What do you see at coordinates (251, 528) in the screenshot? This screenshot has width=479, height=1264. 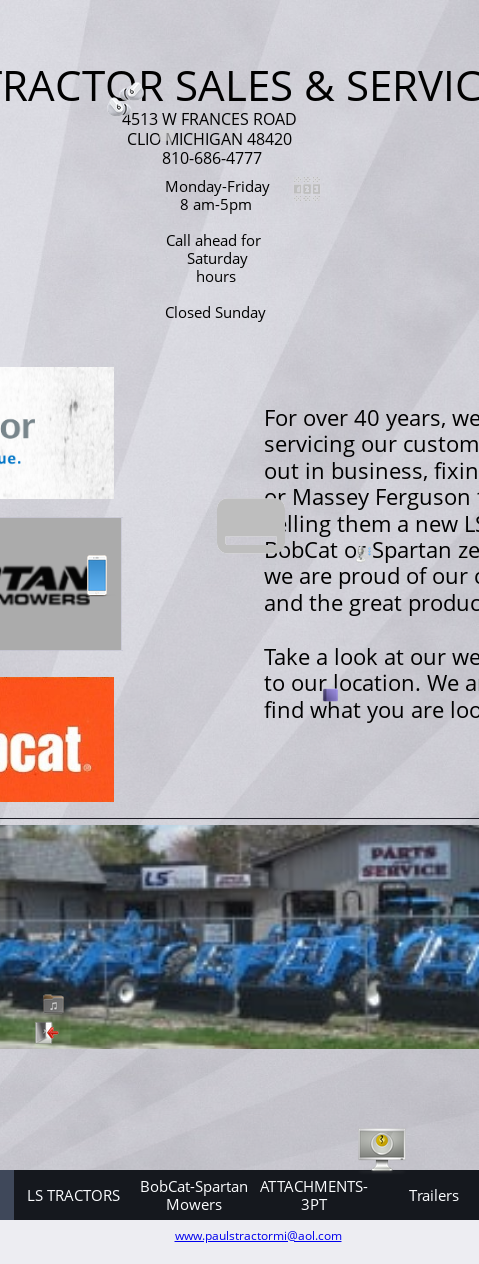 I see `access removable storage device` at bounding box center [251, 528].